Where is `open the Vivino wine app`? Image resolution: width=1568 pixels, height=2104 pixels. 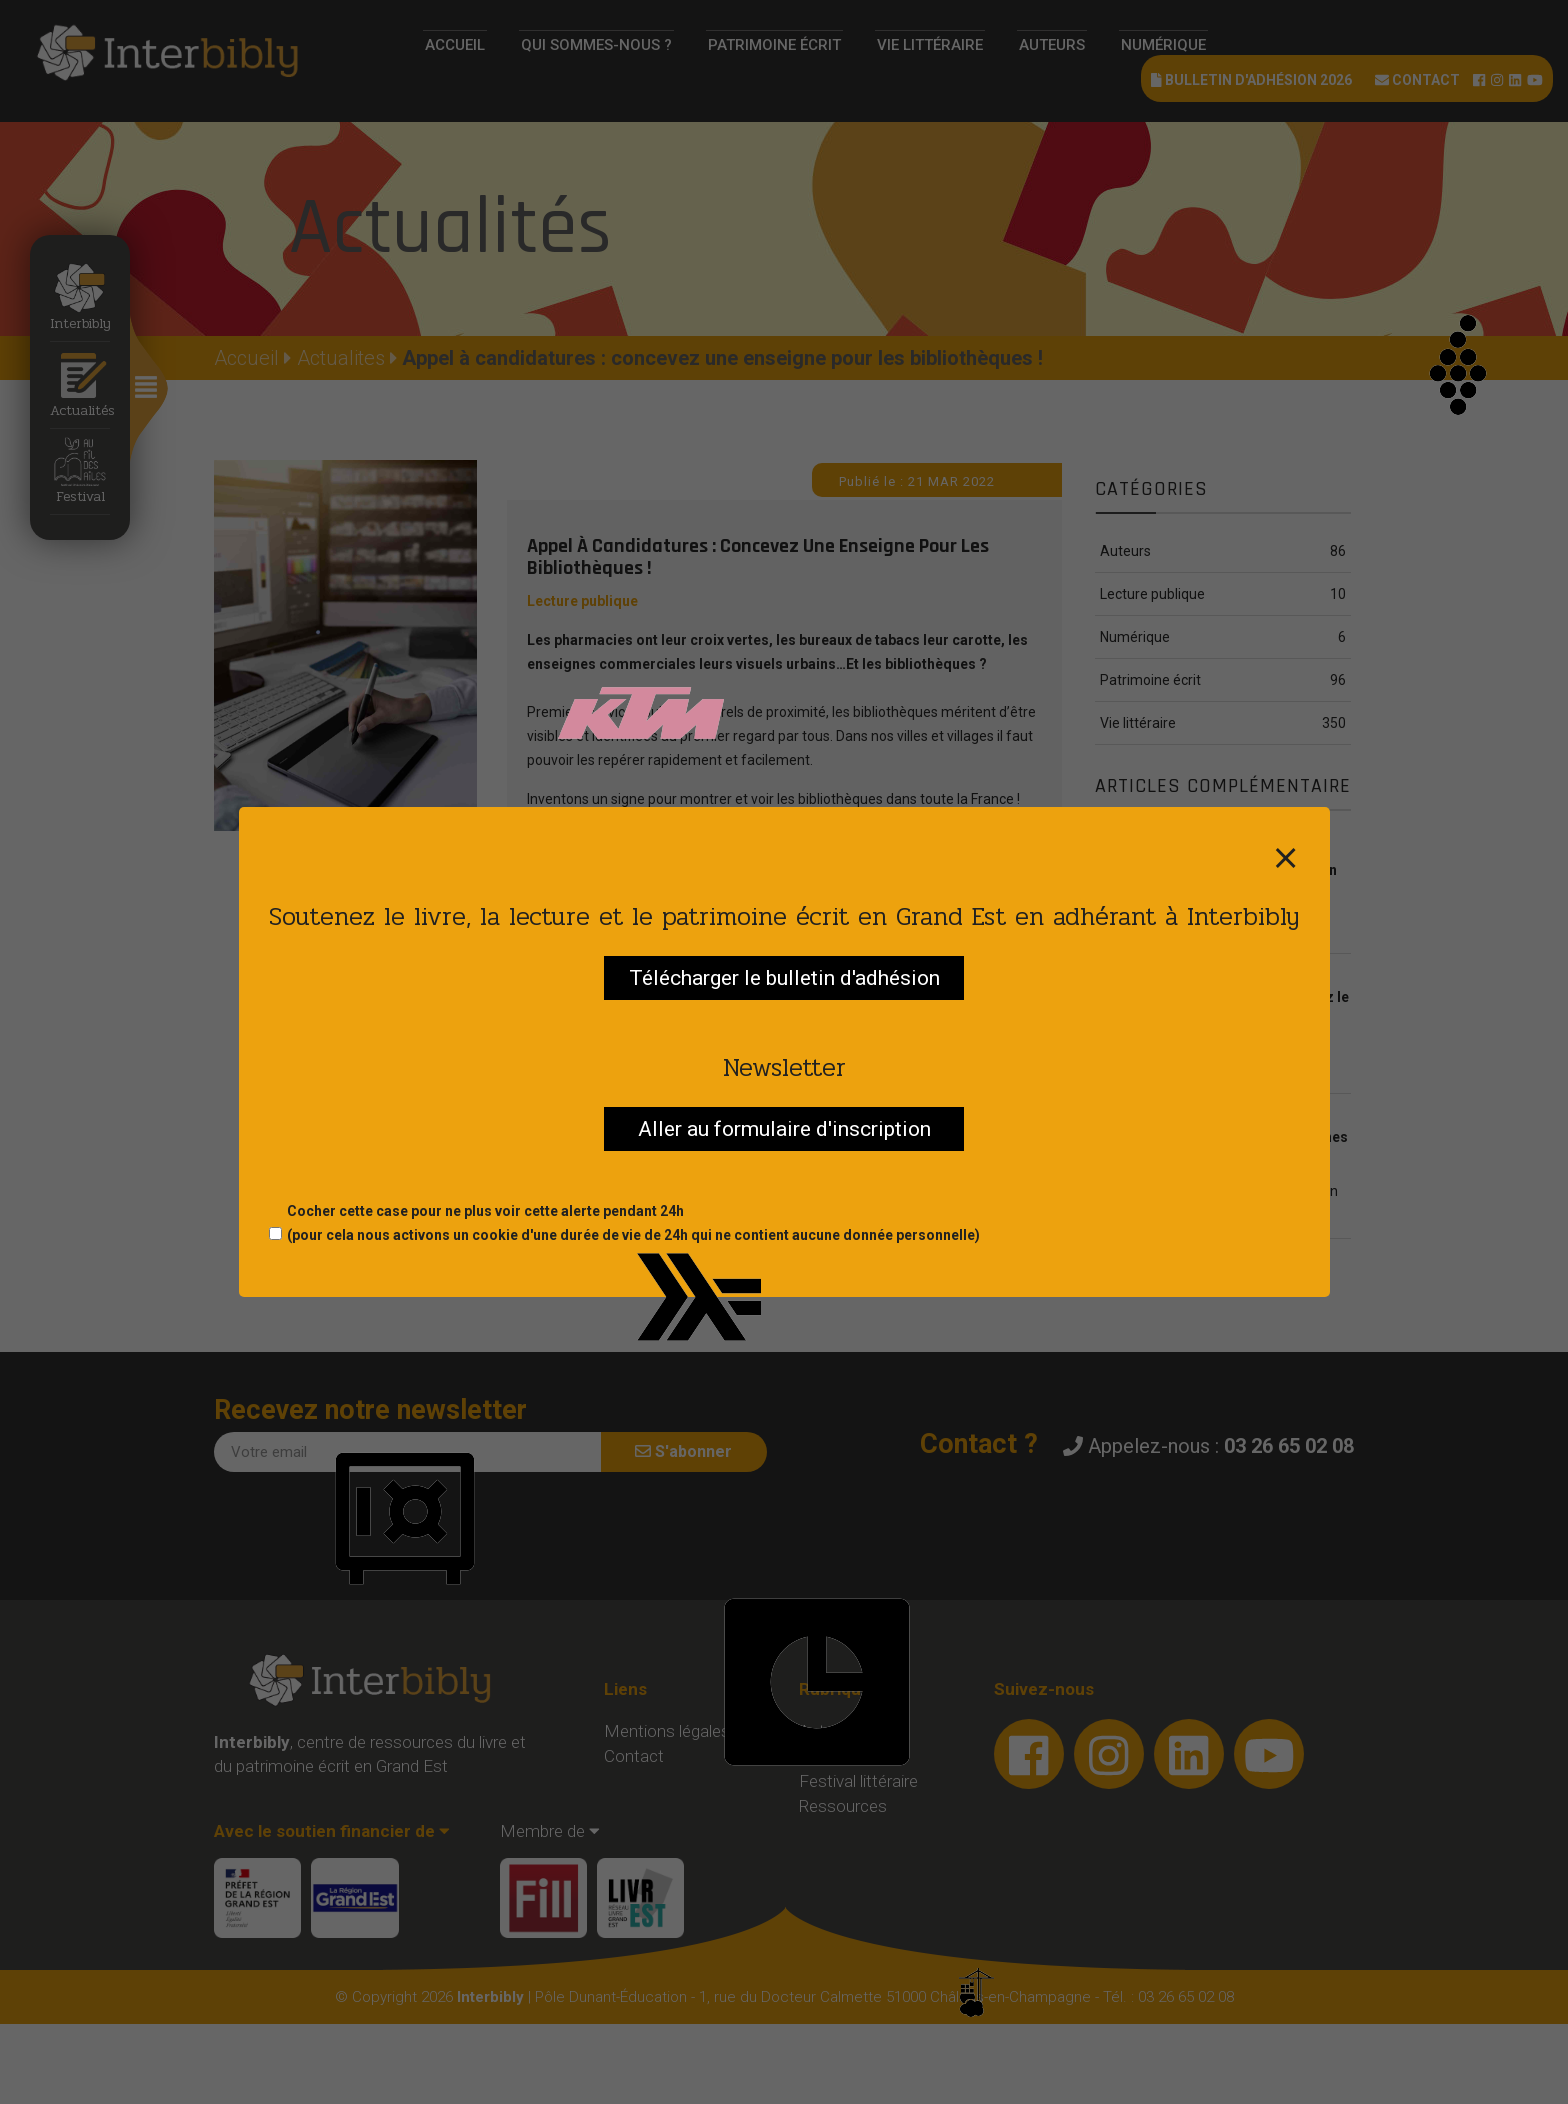
open the Vivino wine app is located at coordinates (1458, 365).